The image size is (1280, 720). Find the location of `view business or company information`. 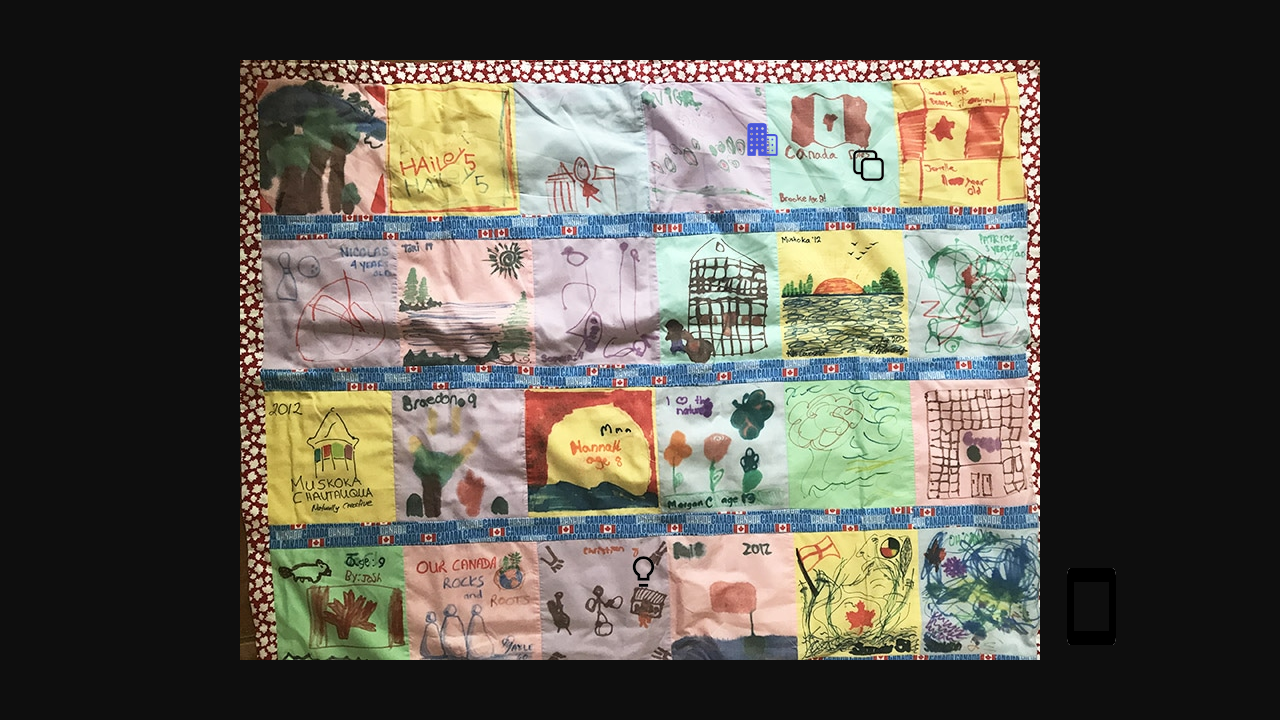

view business or company information is located at coordinates (762, 139).